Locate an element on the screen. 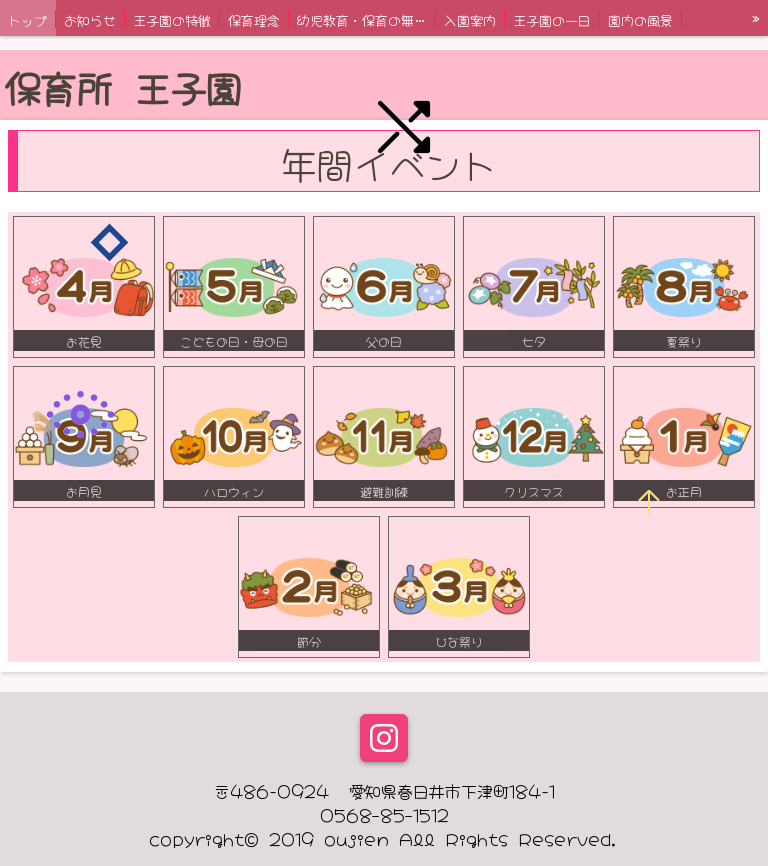  shuffle or randomize playback order is located at coordinates (404, 127).